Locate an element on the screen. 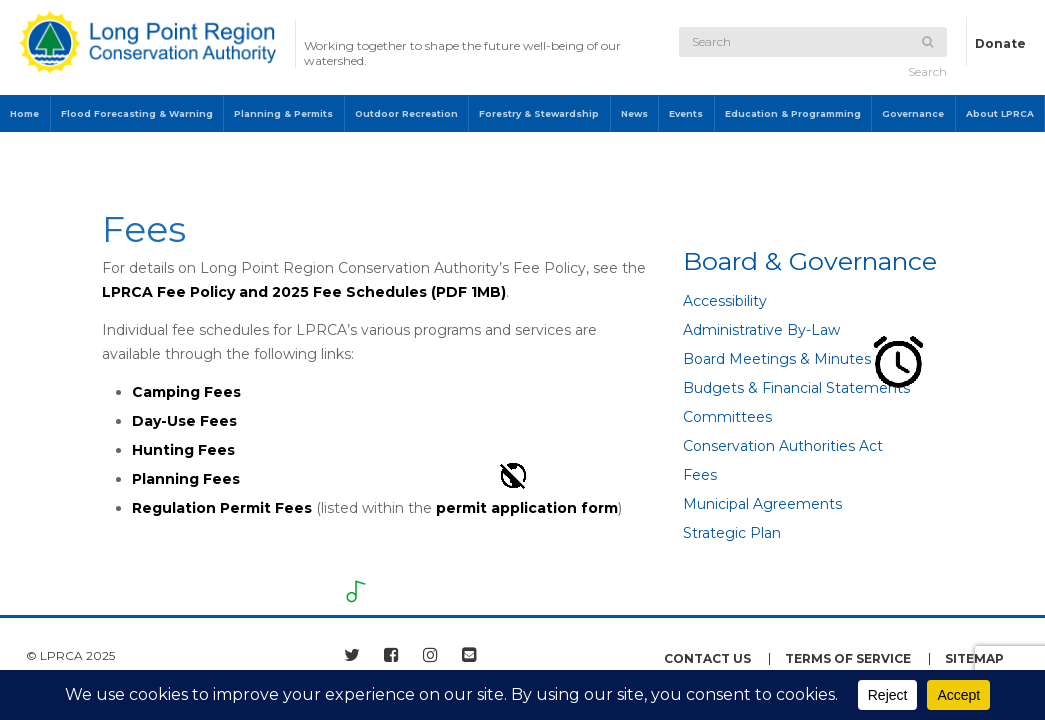 The height and width of the screenshot is (720, 1045). access your alarms is located at coordinates (898, 361).